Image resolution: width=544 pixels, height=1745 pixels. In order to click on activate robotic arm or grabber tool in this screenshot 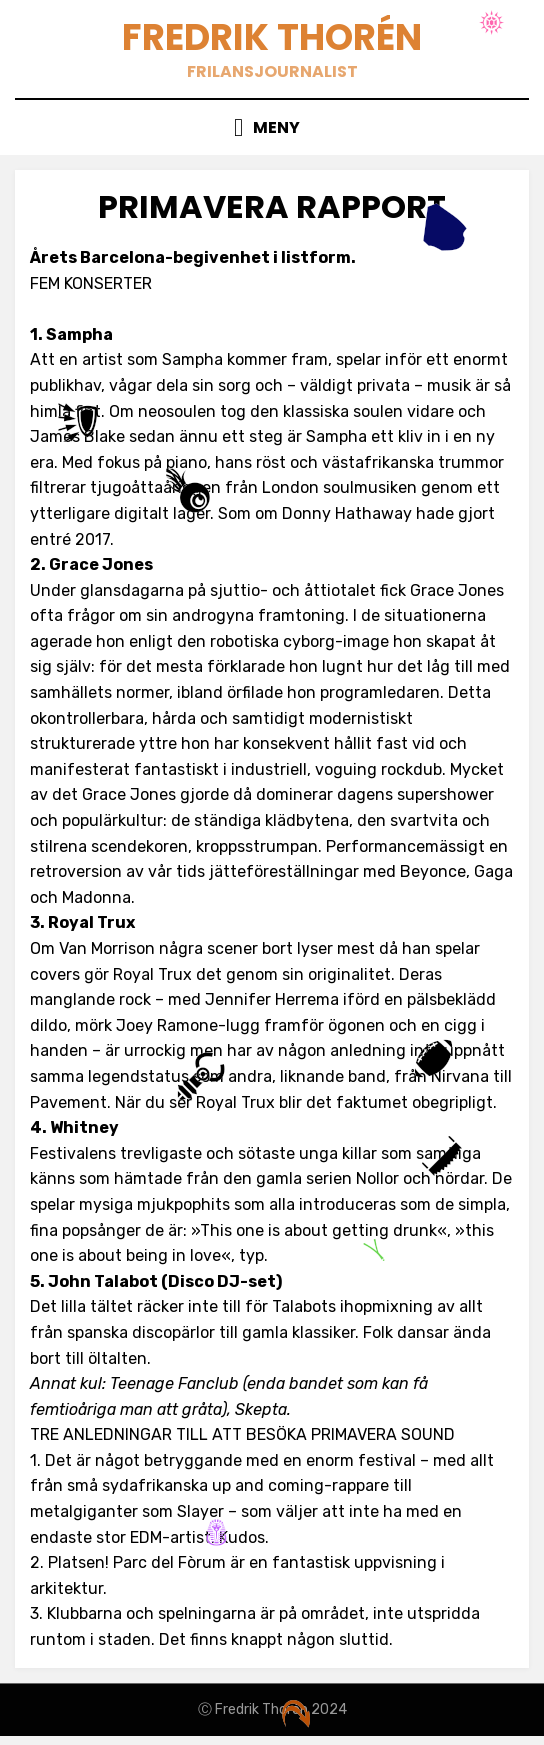, I will do `click(203, 1074)`.